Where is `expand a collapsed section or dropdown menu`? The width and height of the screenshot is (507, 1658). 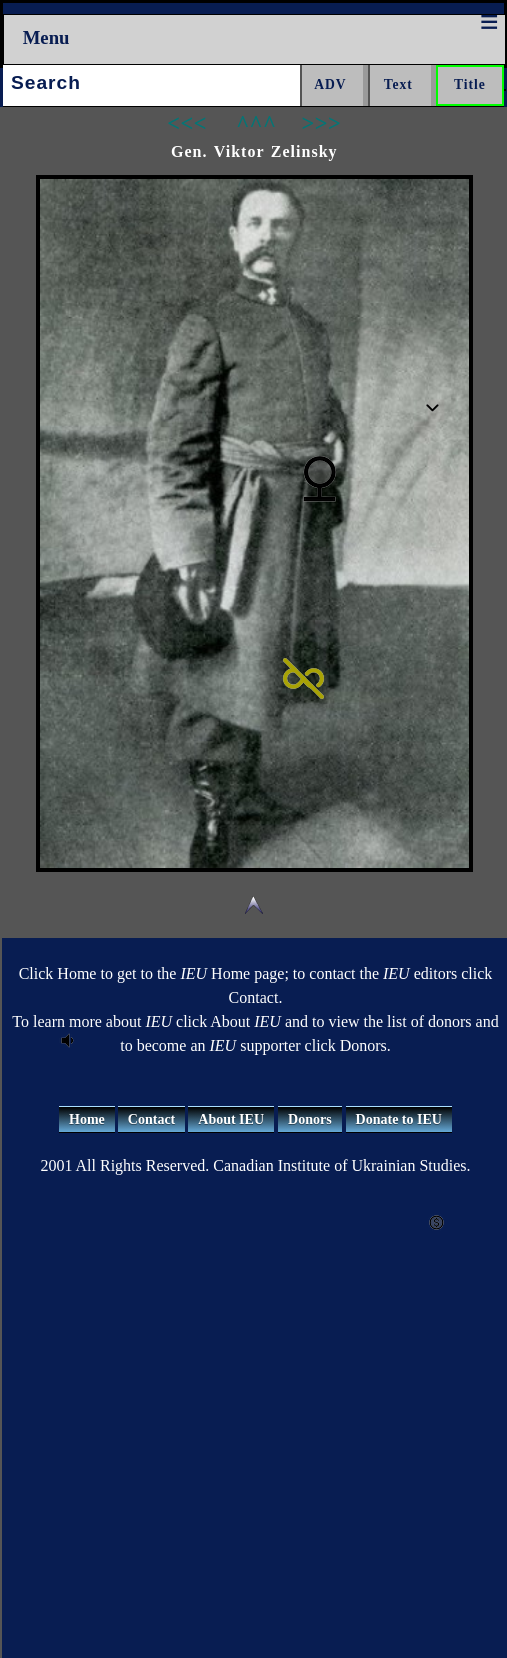
expand a collapsed section or dropdown menu is located at coordinates (432, 407).